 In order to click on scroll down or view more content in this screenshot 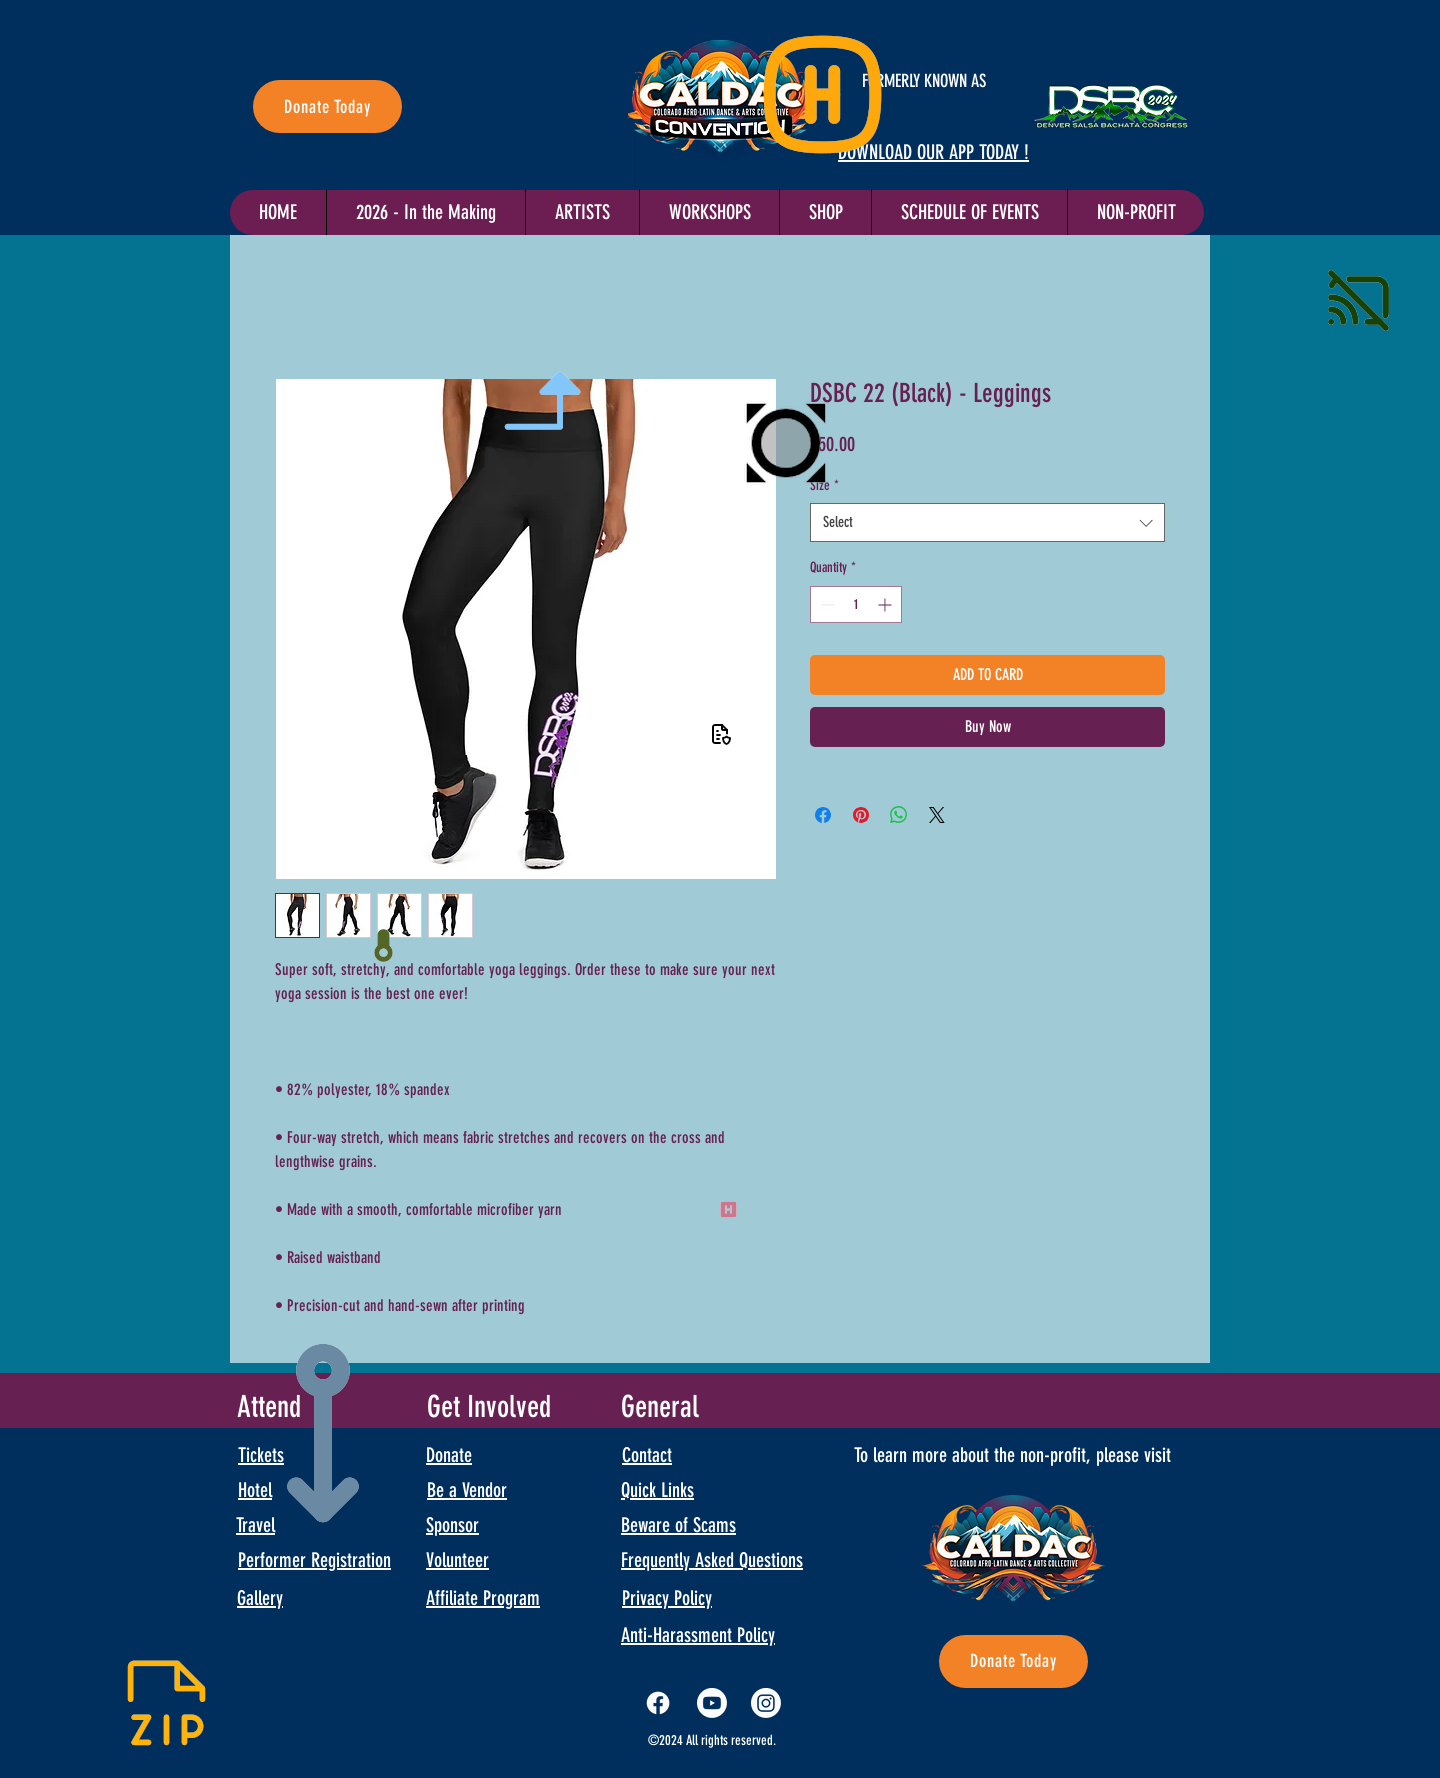, I will do `click(323, 1433)`.